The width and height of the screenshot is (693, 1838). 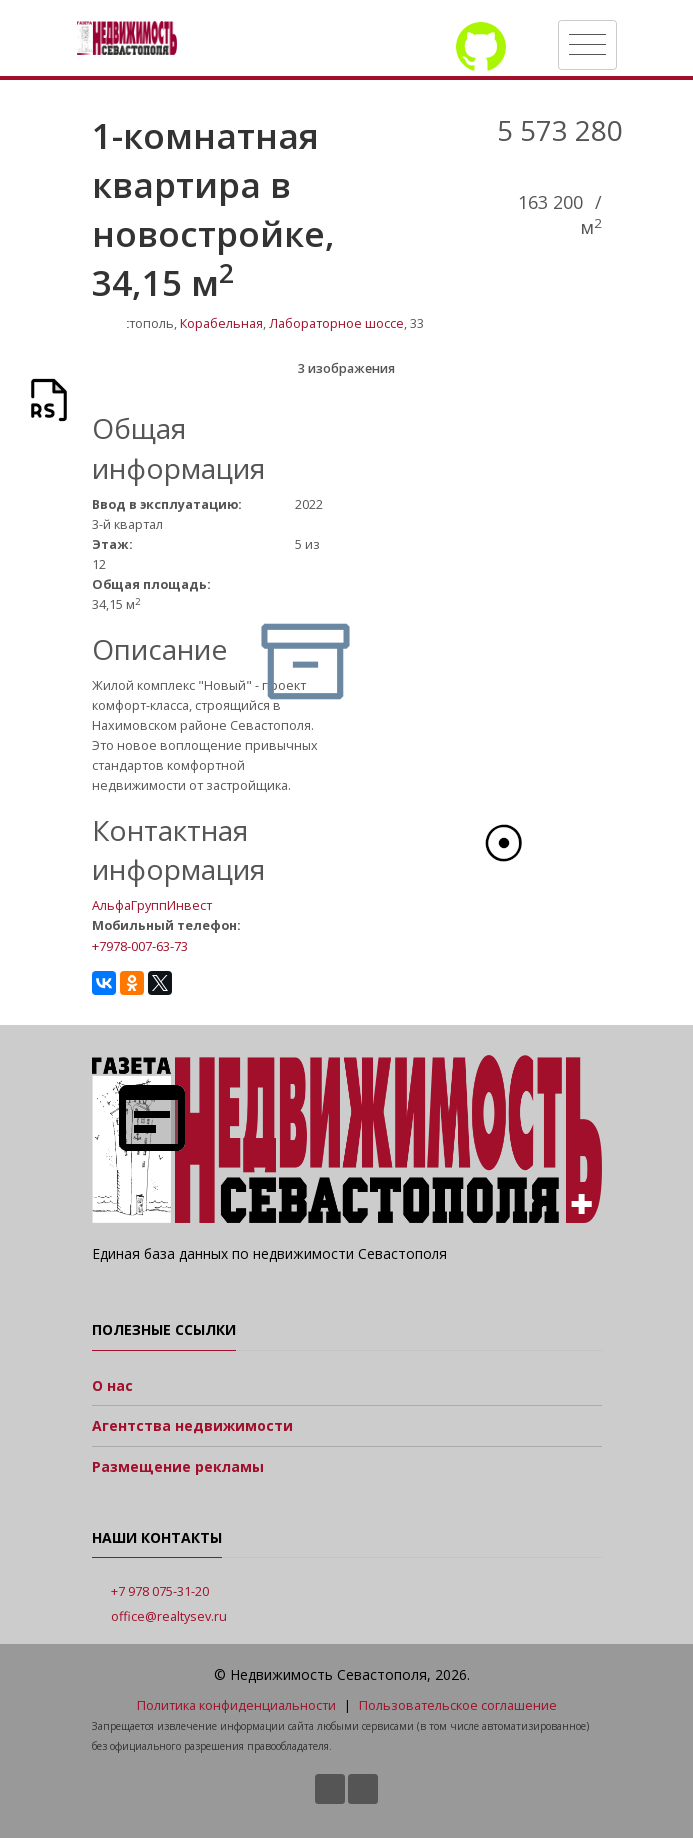 What do you see at coordinates (49, 400) in the screenshot?
I see `a Rust source code file` at bounding box center [49, 400].